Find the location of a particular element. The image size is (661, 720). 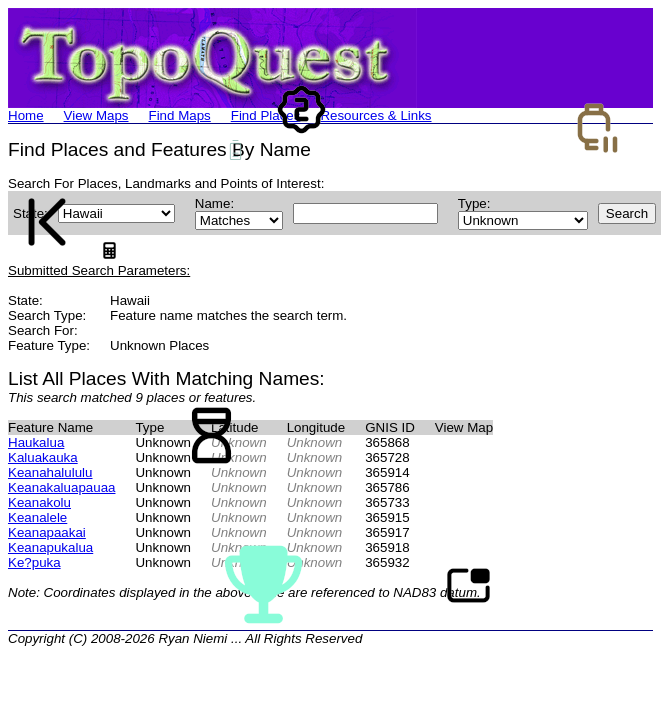

enable picture-in-picture mode at the top of the screen is located at coordinates (468, 585).